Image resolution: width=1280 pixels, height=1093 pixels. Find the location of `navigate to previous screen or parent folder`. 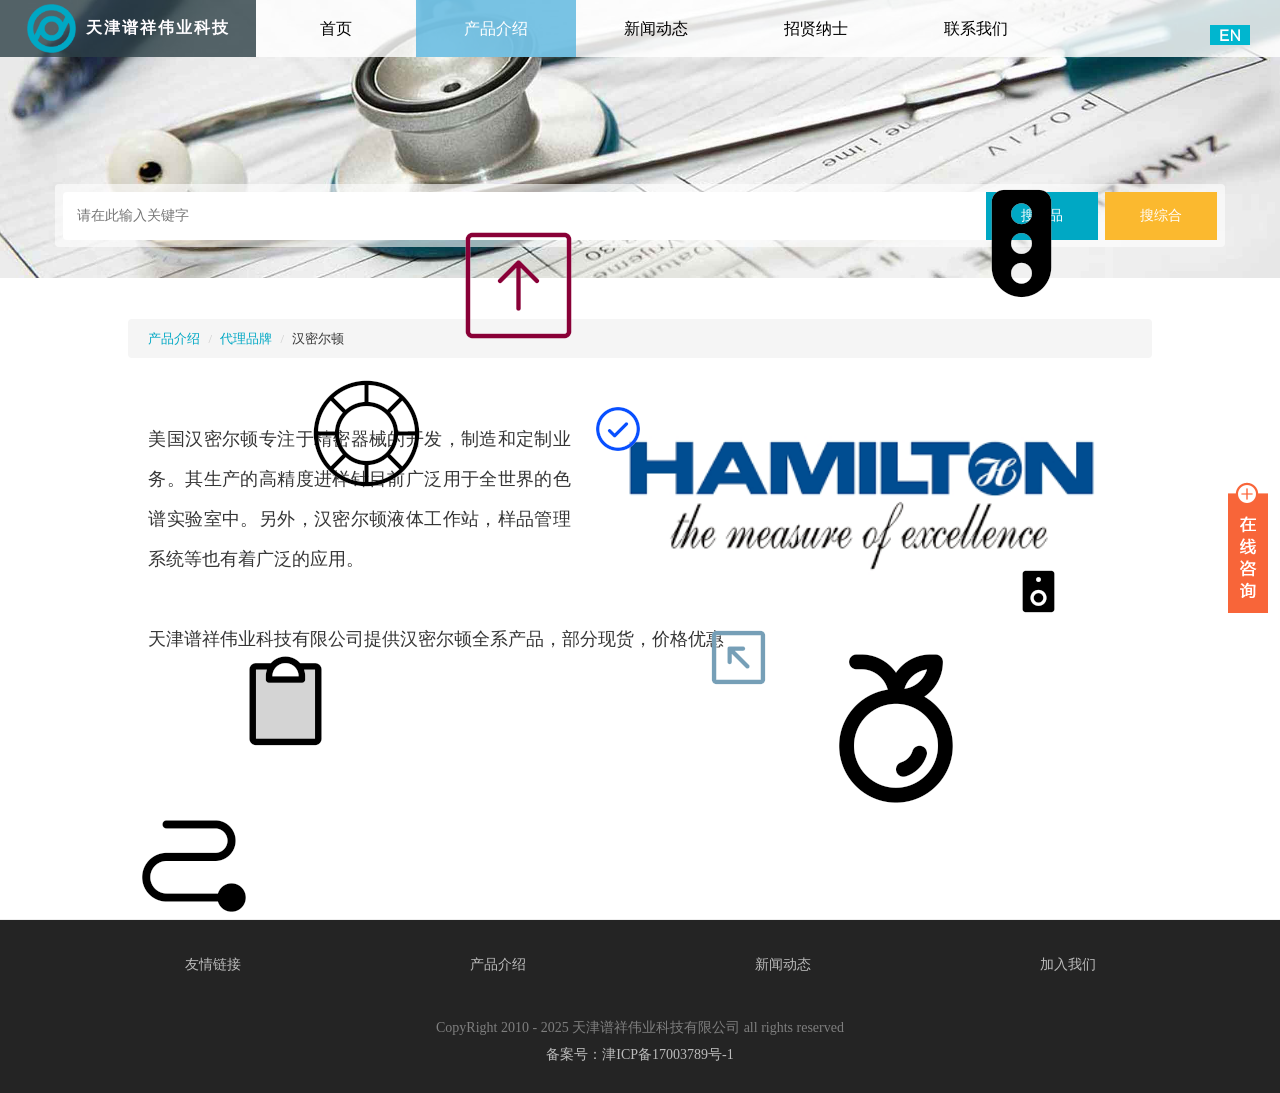

navigate to previous screen or parent folder is located at coordinates (738, 657).